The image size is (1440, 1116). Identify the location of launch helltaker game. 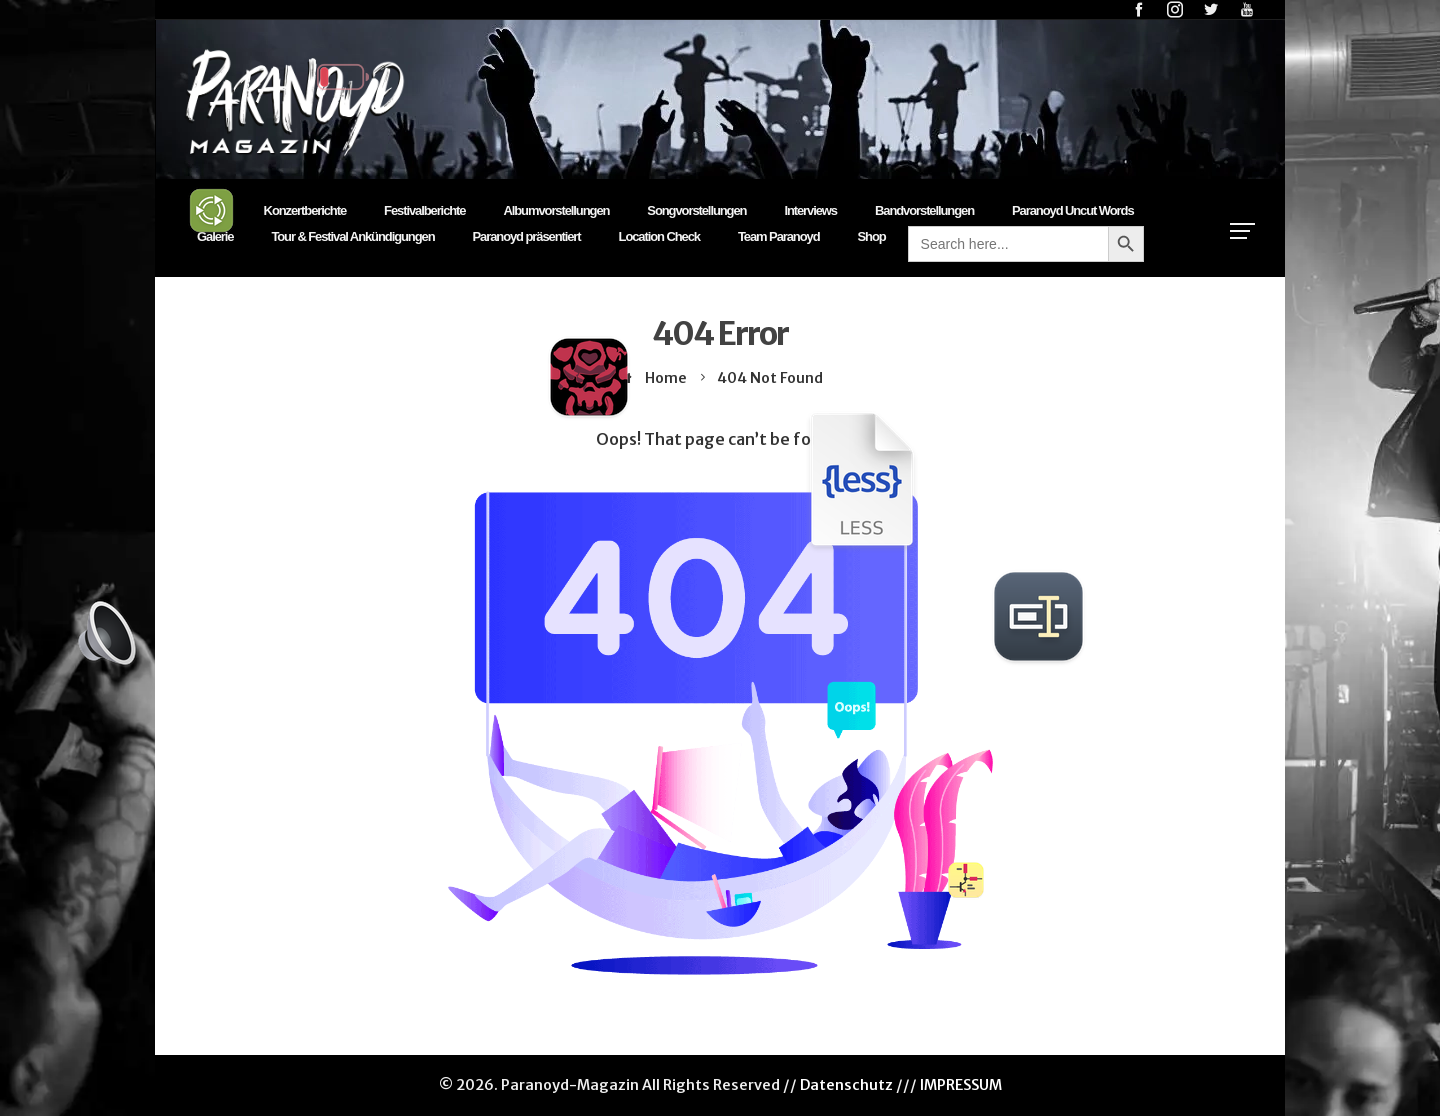
(589, 377).